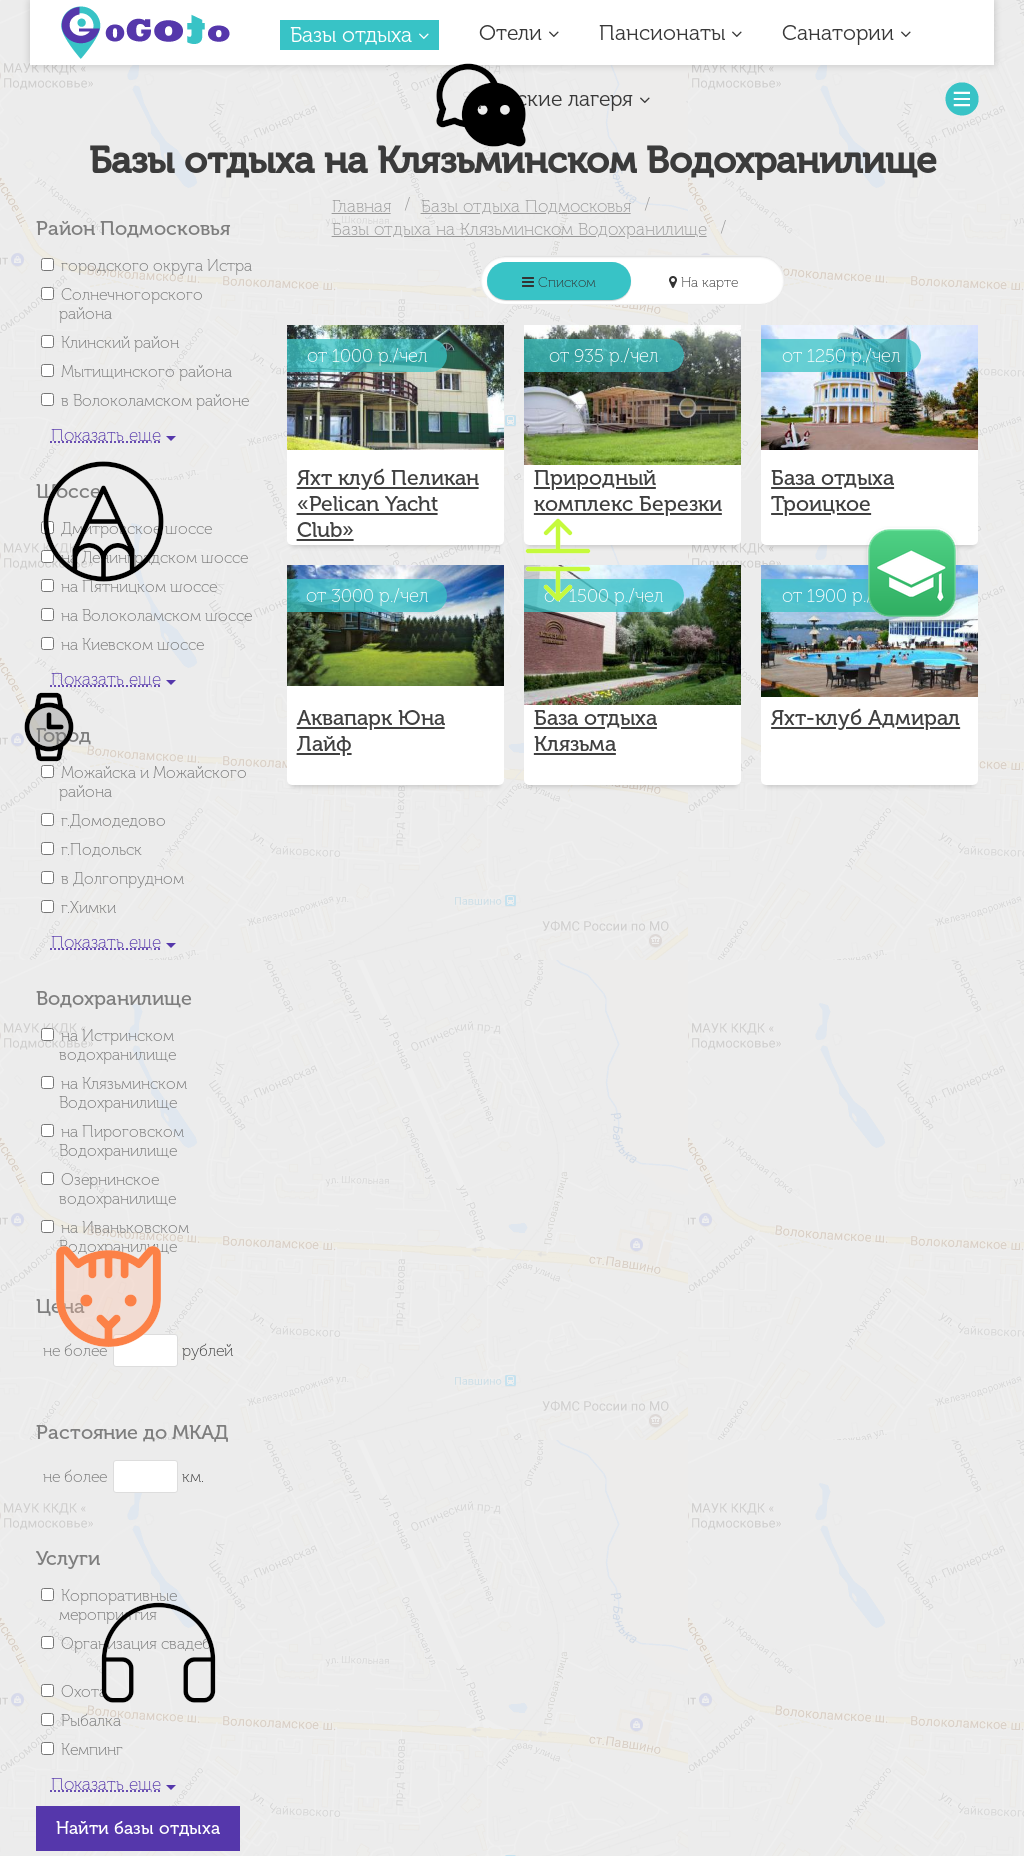 This screenshot has height=1856, width=1024. What do you see at coordinates (103, 521) in the screenshot?
I see `edit or modify content` at bounding box center [103, 521].